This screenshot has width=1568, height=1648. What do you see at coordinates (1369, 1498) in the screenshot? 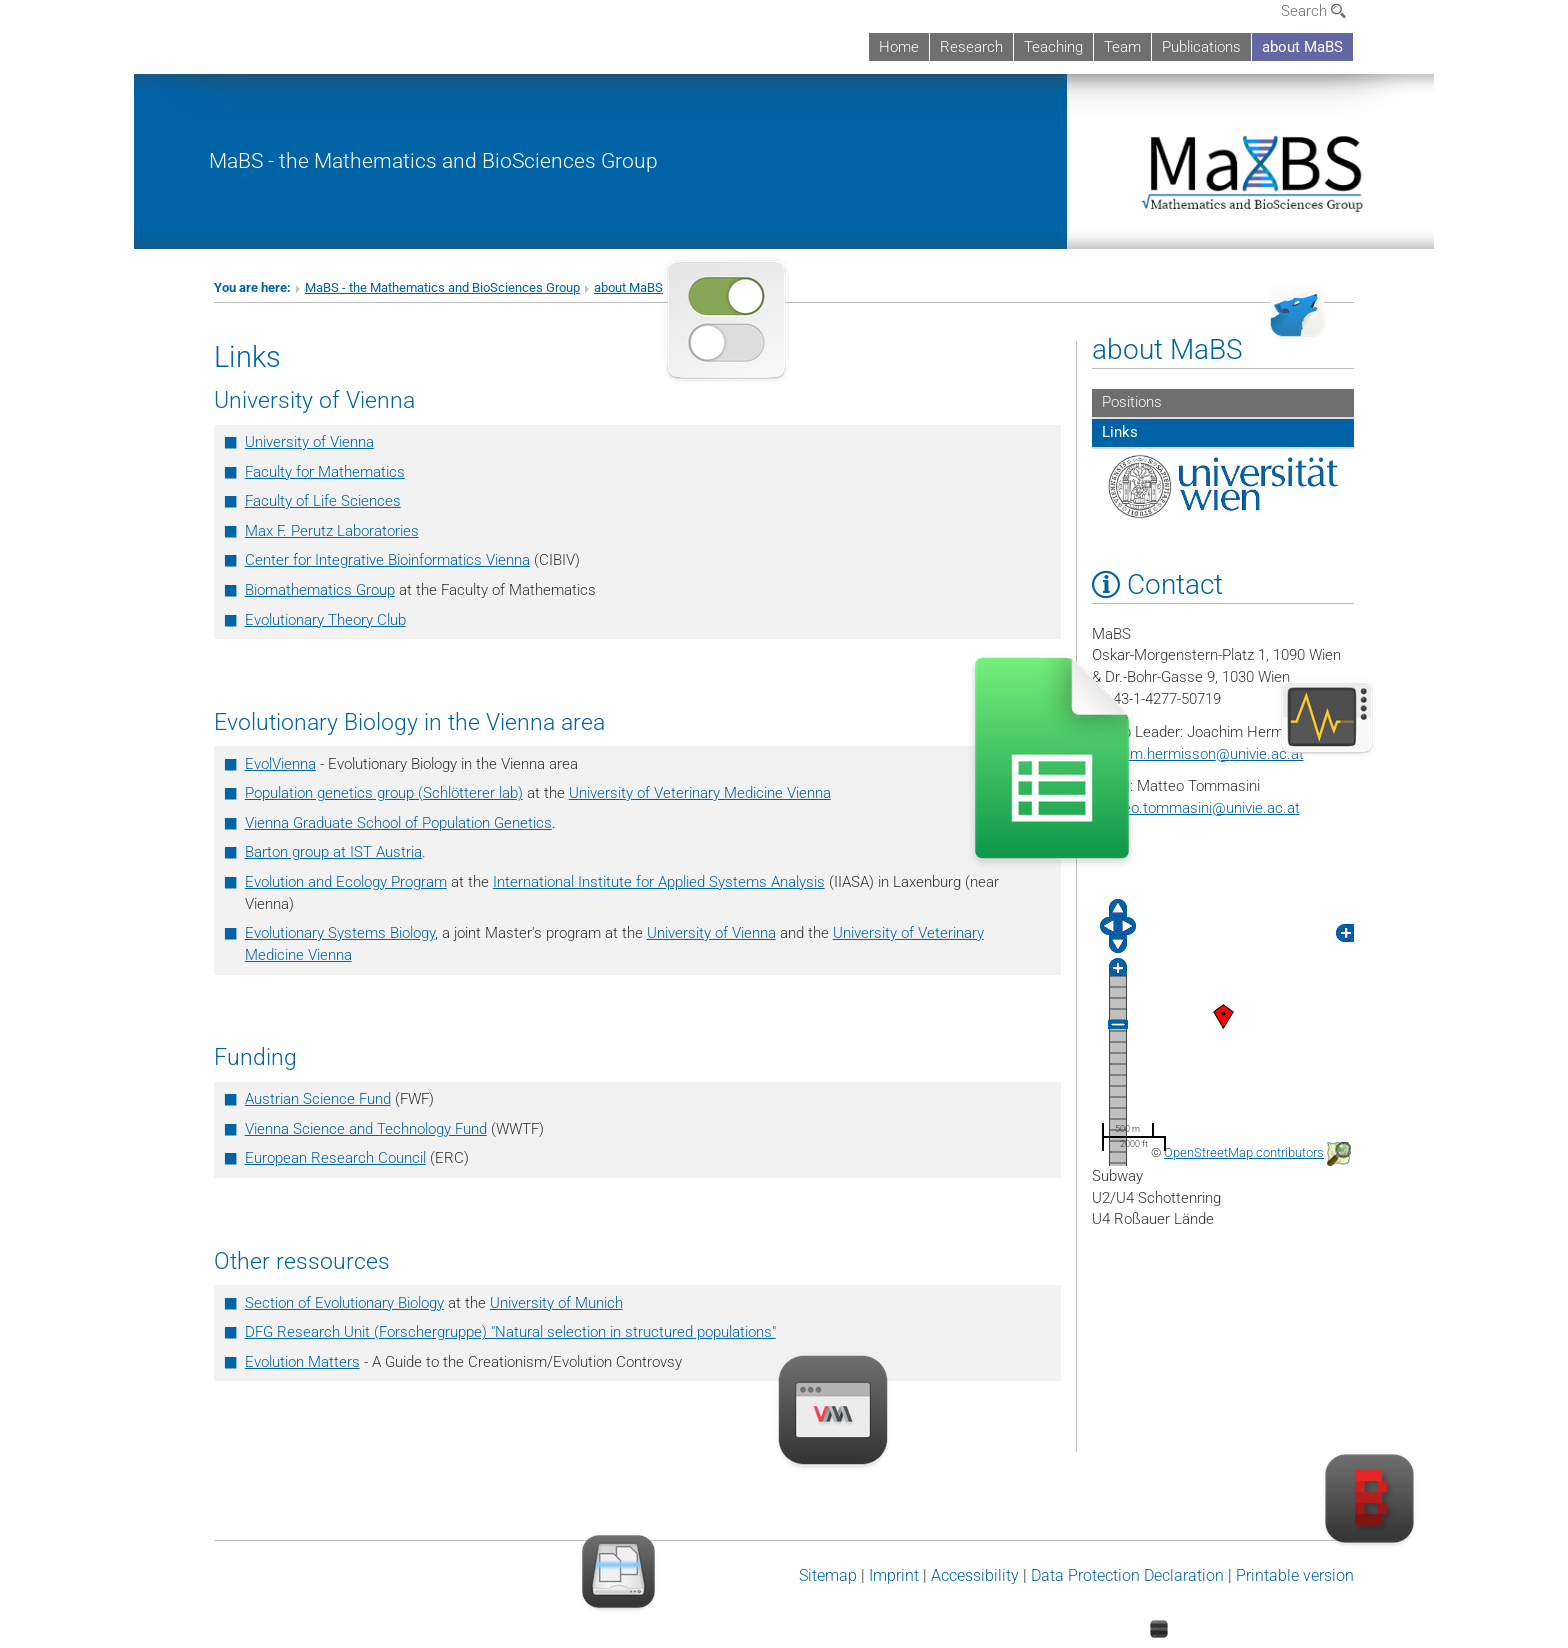
I see `open btop system resource monitor` at bounding box center [1369, 1498].